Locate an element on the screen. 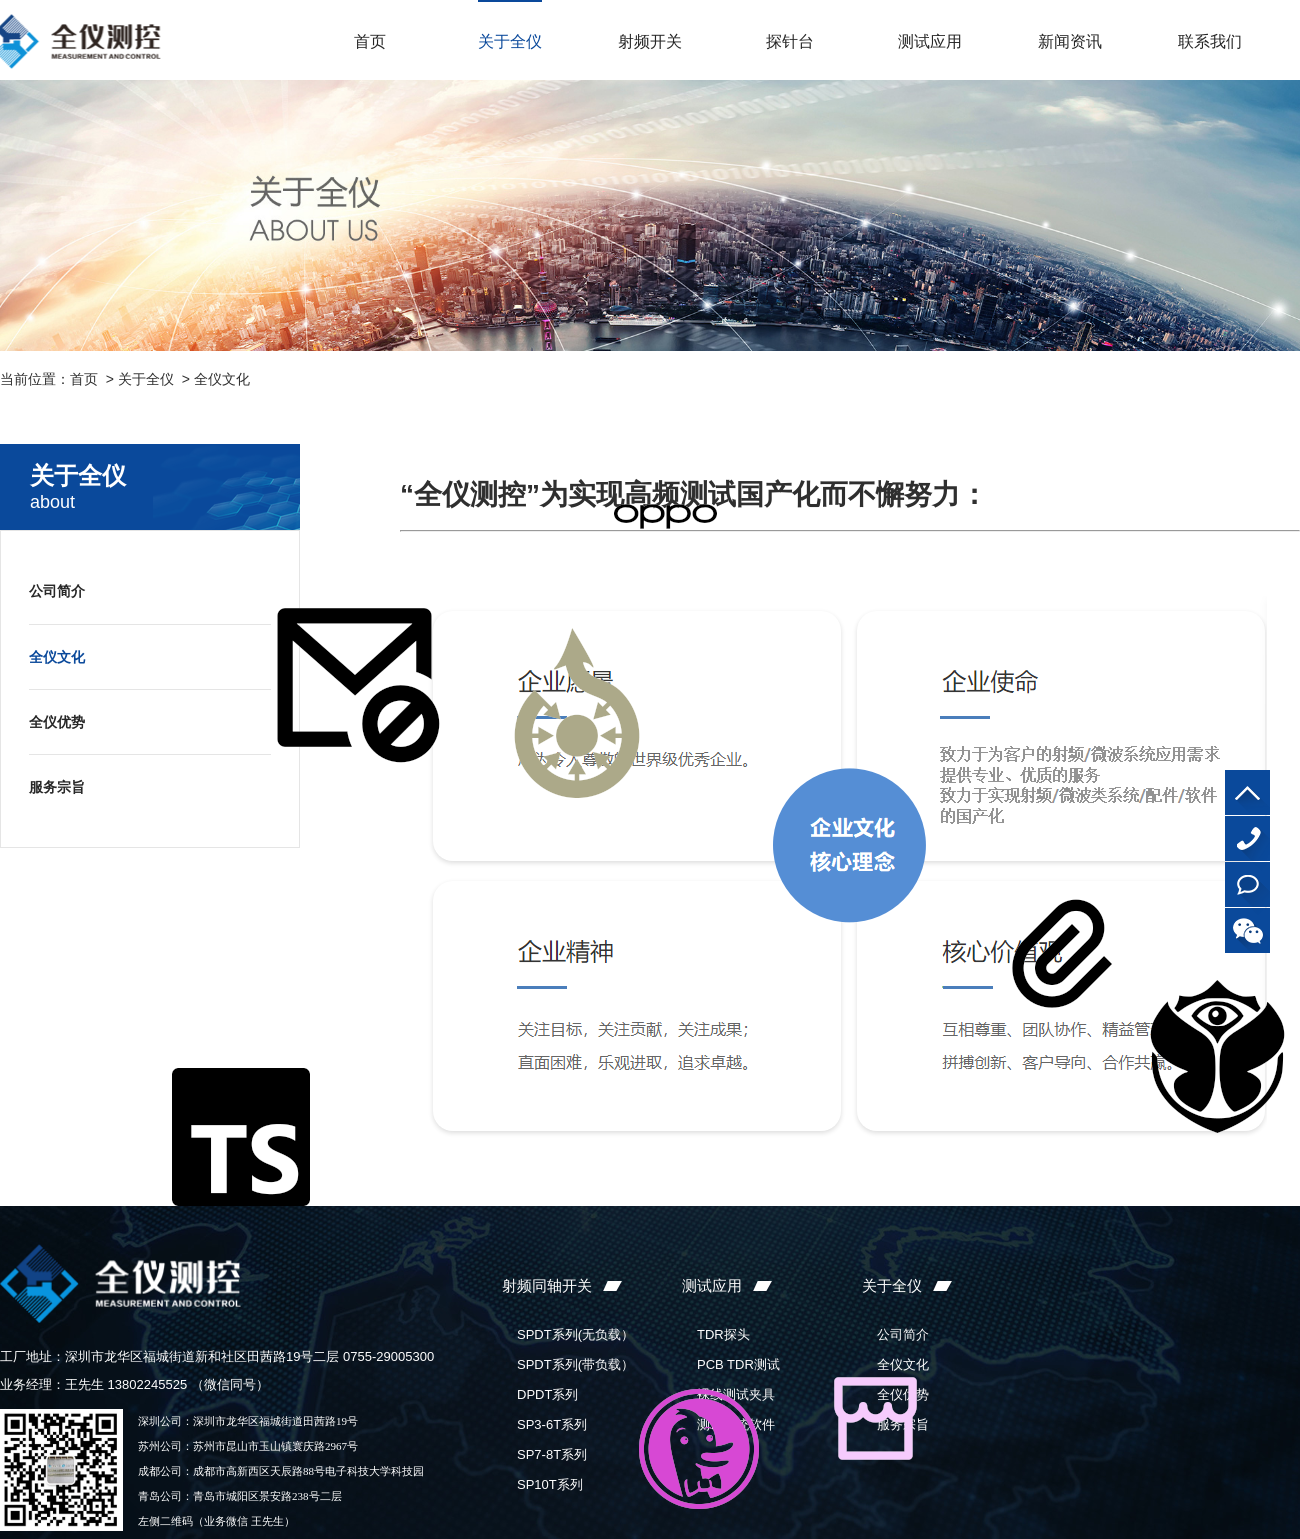 The image size is (1300, 1539). open duckduckgo search engine is located at coordinates (699, 1449).